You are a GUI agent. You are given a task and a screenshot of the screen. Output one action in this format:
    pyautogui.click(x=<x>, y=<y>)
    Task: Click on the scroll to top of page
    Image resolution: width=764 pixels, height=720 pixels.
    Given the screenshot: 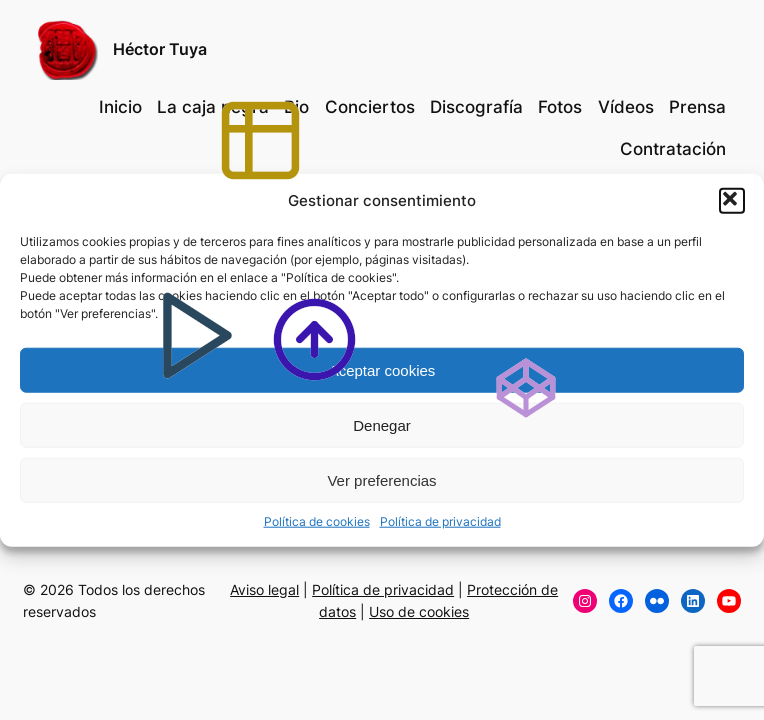 What is the action you would take?
    pyautogui.click(x=314, y=339)
    